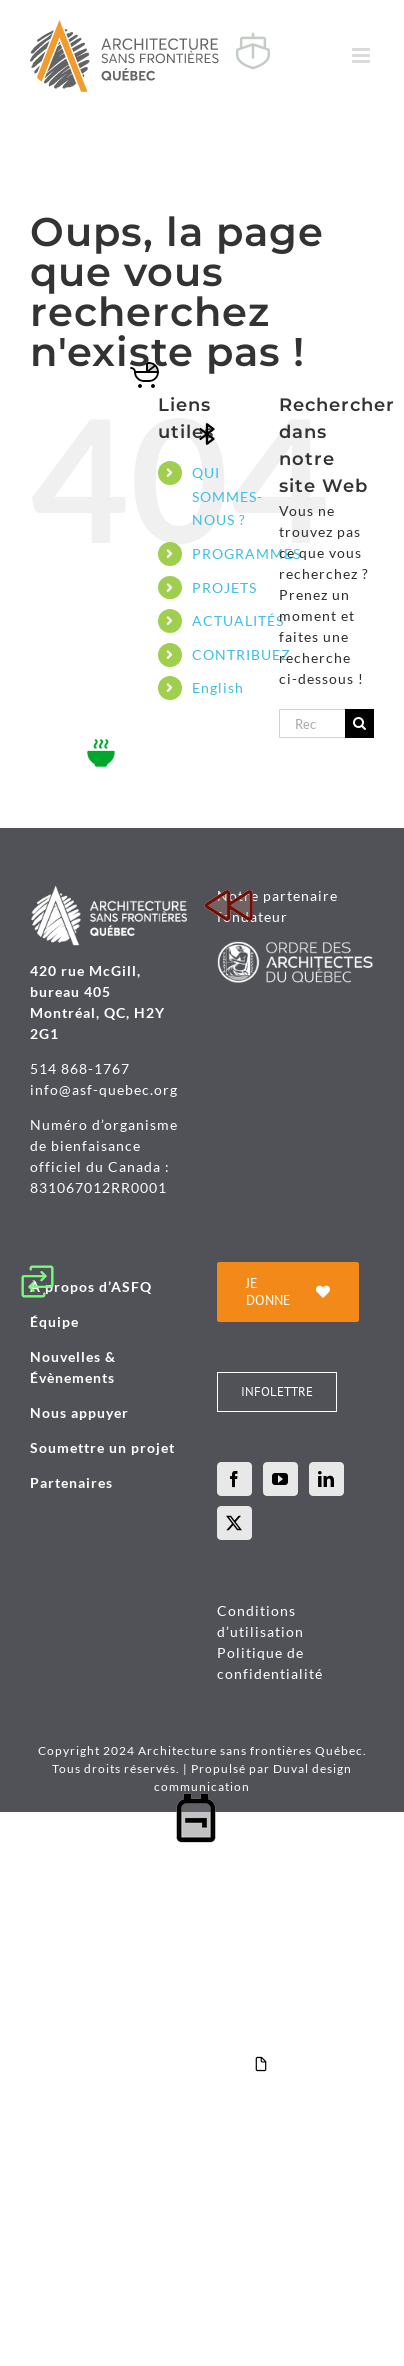 The image size is (404, 2366). Describe the element at coordinates (145, 374) in the screenshot. I see `browse baby or parenting products` at that location.